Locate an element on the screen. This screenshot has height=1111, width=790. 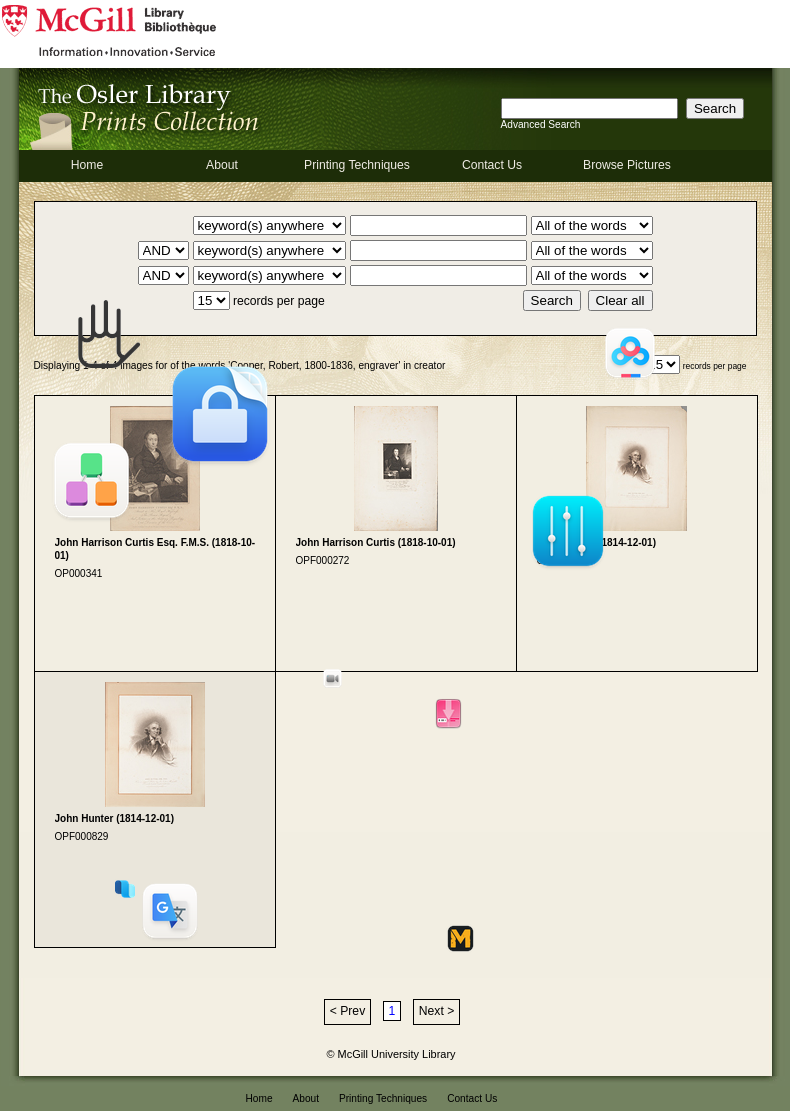
open google translate app is located at coordinates (170, 911).